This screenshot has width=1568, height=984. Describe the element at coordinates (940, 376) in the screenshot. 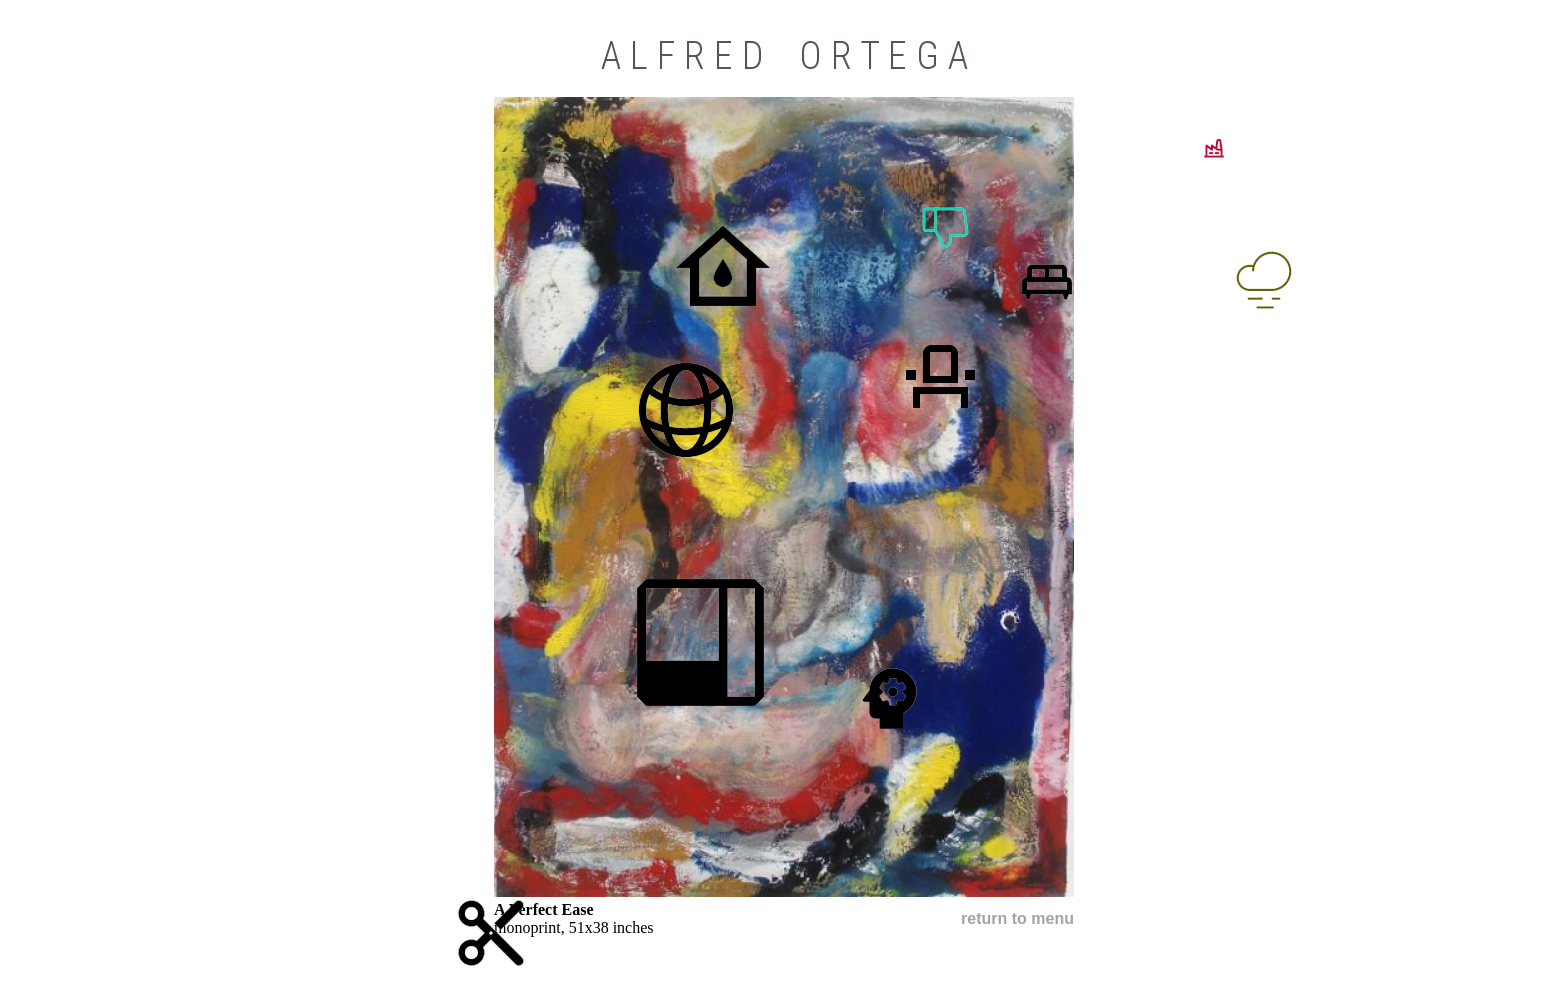

I see `select or reserve a seat` at that location.